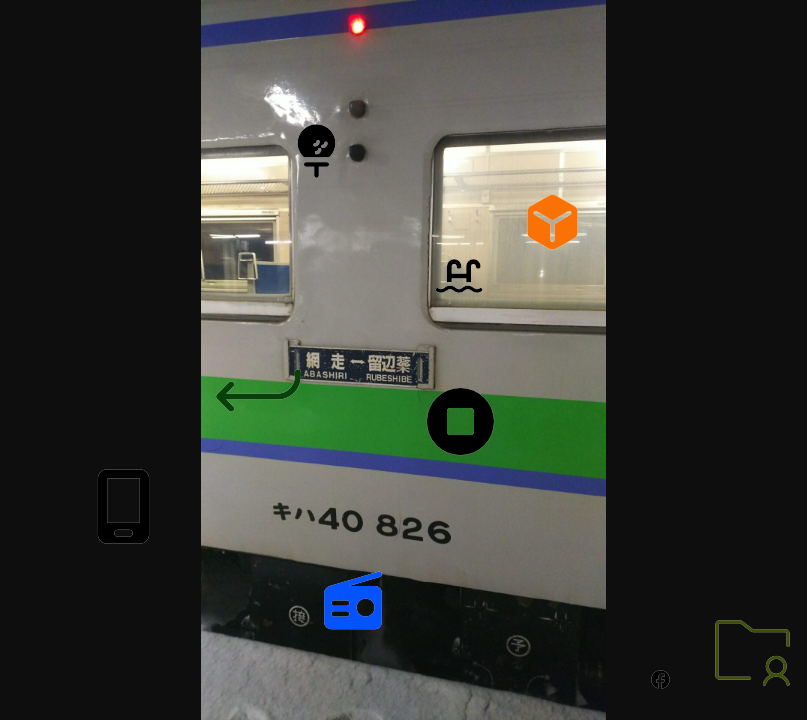 The width and height of the screenshot is (807, 720). I want to click on access radio or audio streaming, so click(353, 604).